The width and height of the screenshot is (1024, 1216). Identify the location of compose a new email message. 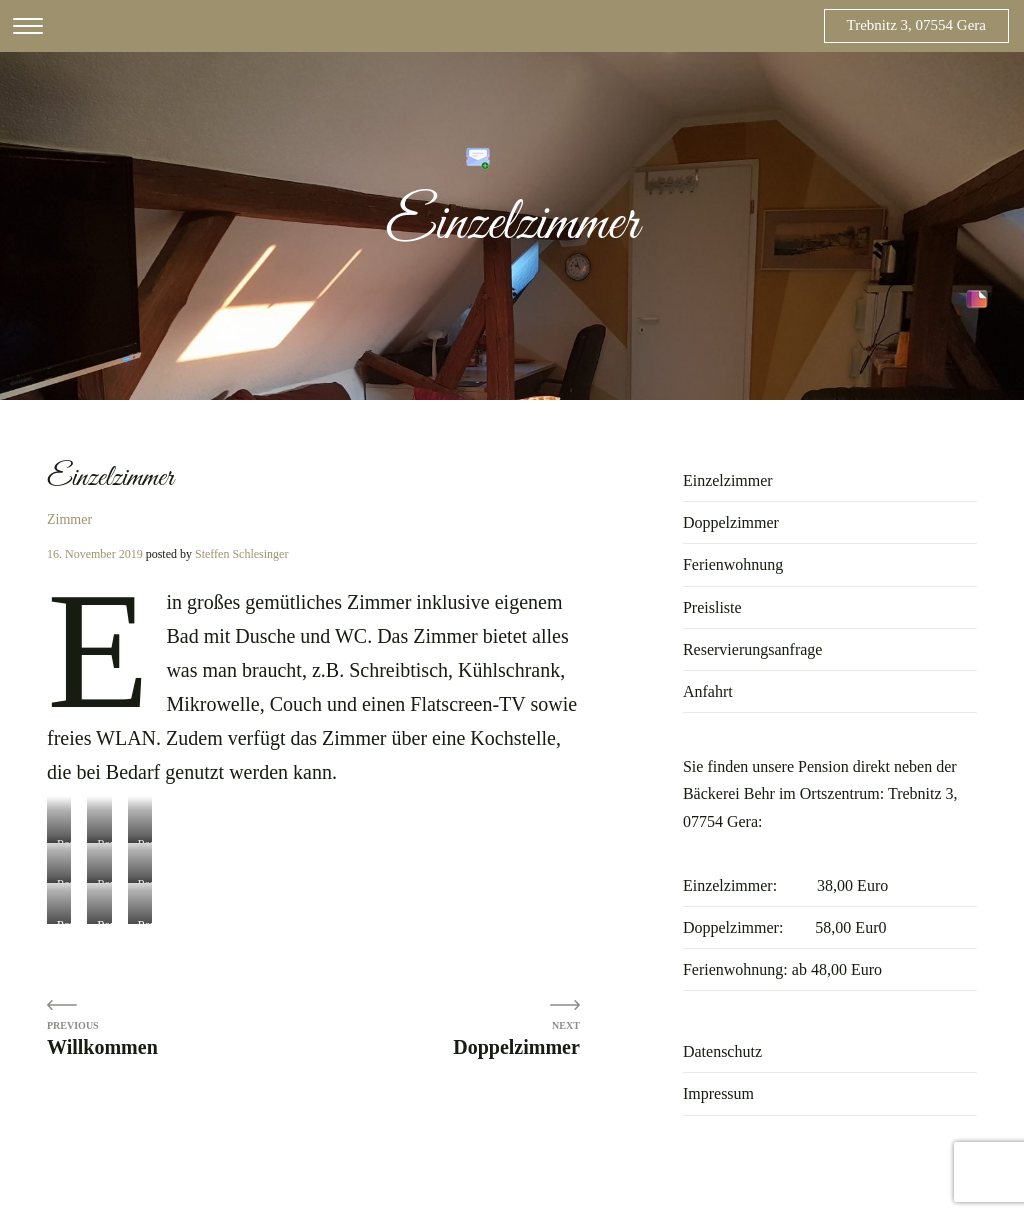
(478, 157).